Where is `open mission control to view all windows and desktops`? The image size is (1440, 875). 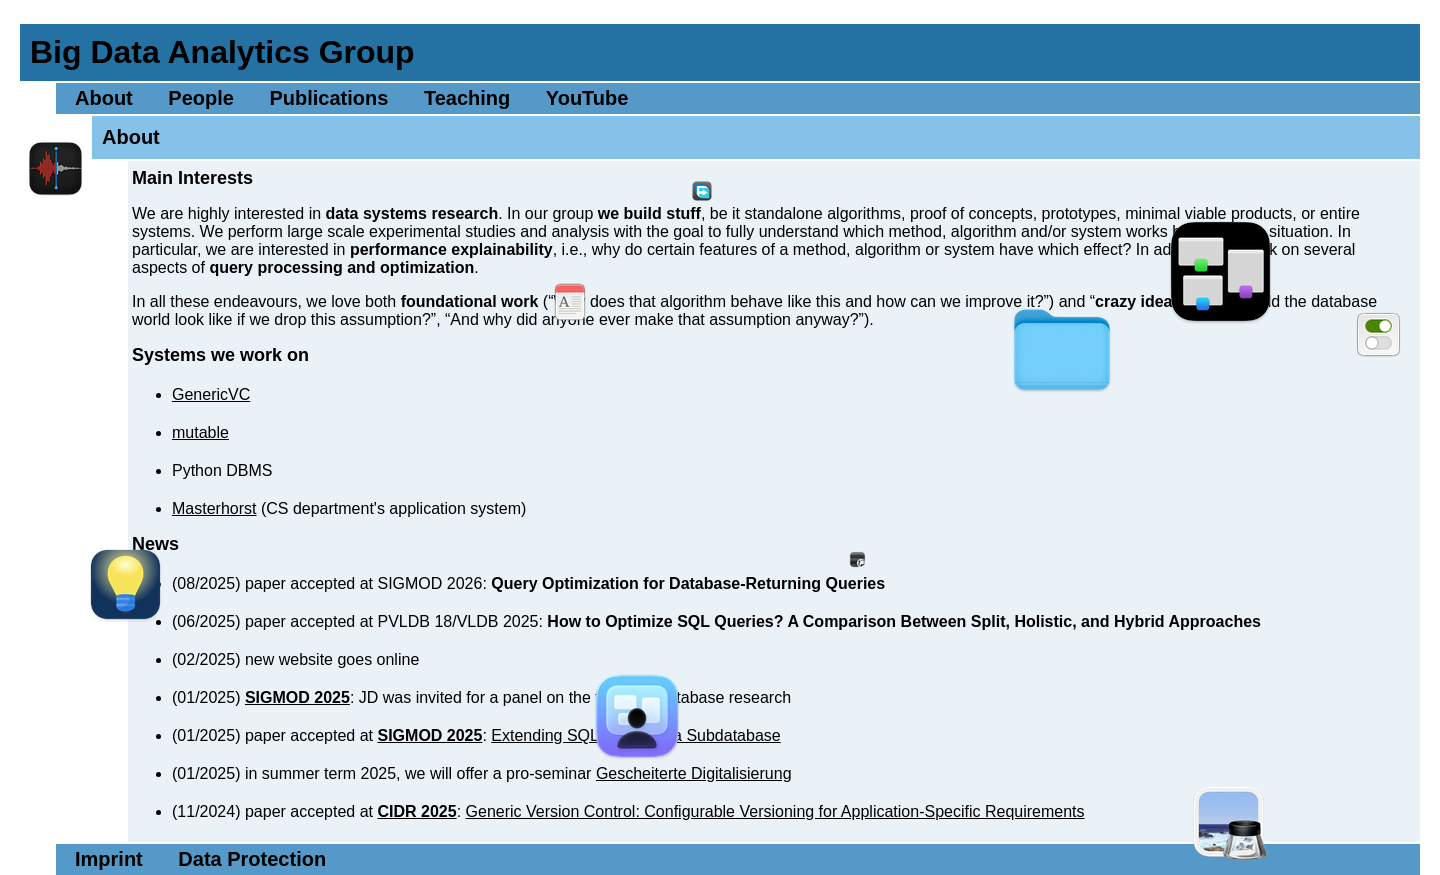 open mission control to view all windows and desktops is located at coordinates (1220, 271).